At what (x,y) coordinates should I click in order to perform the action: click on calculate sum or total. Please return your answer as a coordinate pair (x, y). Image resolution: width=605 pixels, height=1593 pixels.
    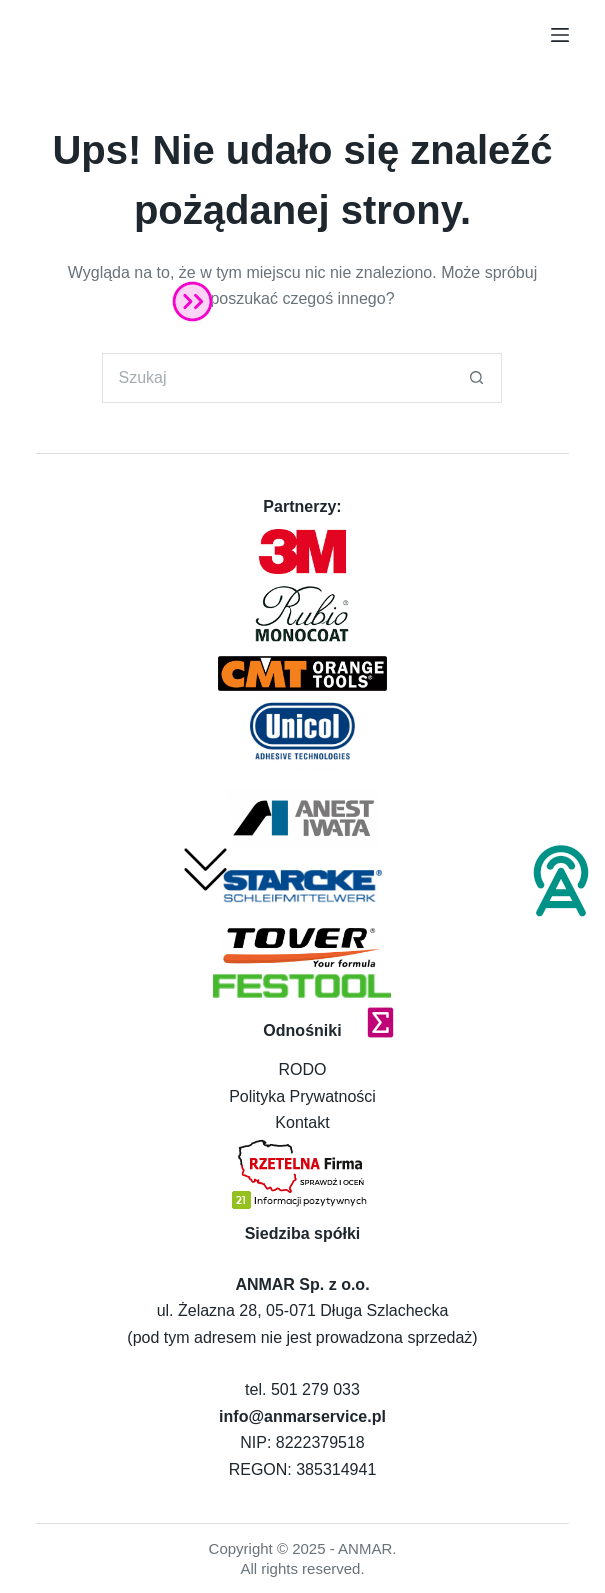
    Looking at the image, I should click on (380, 1022).